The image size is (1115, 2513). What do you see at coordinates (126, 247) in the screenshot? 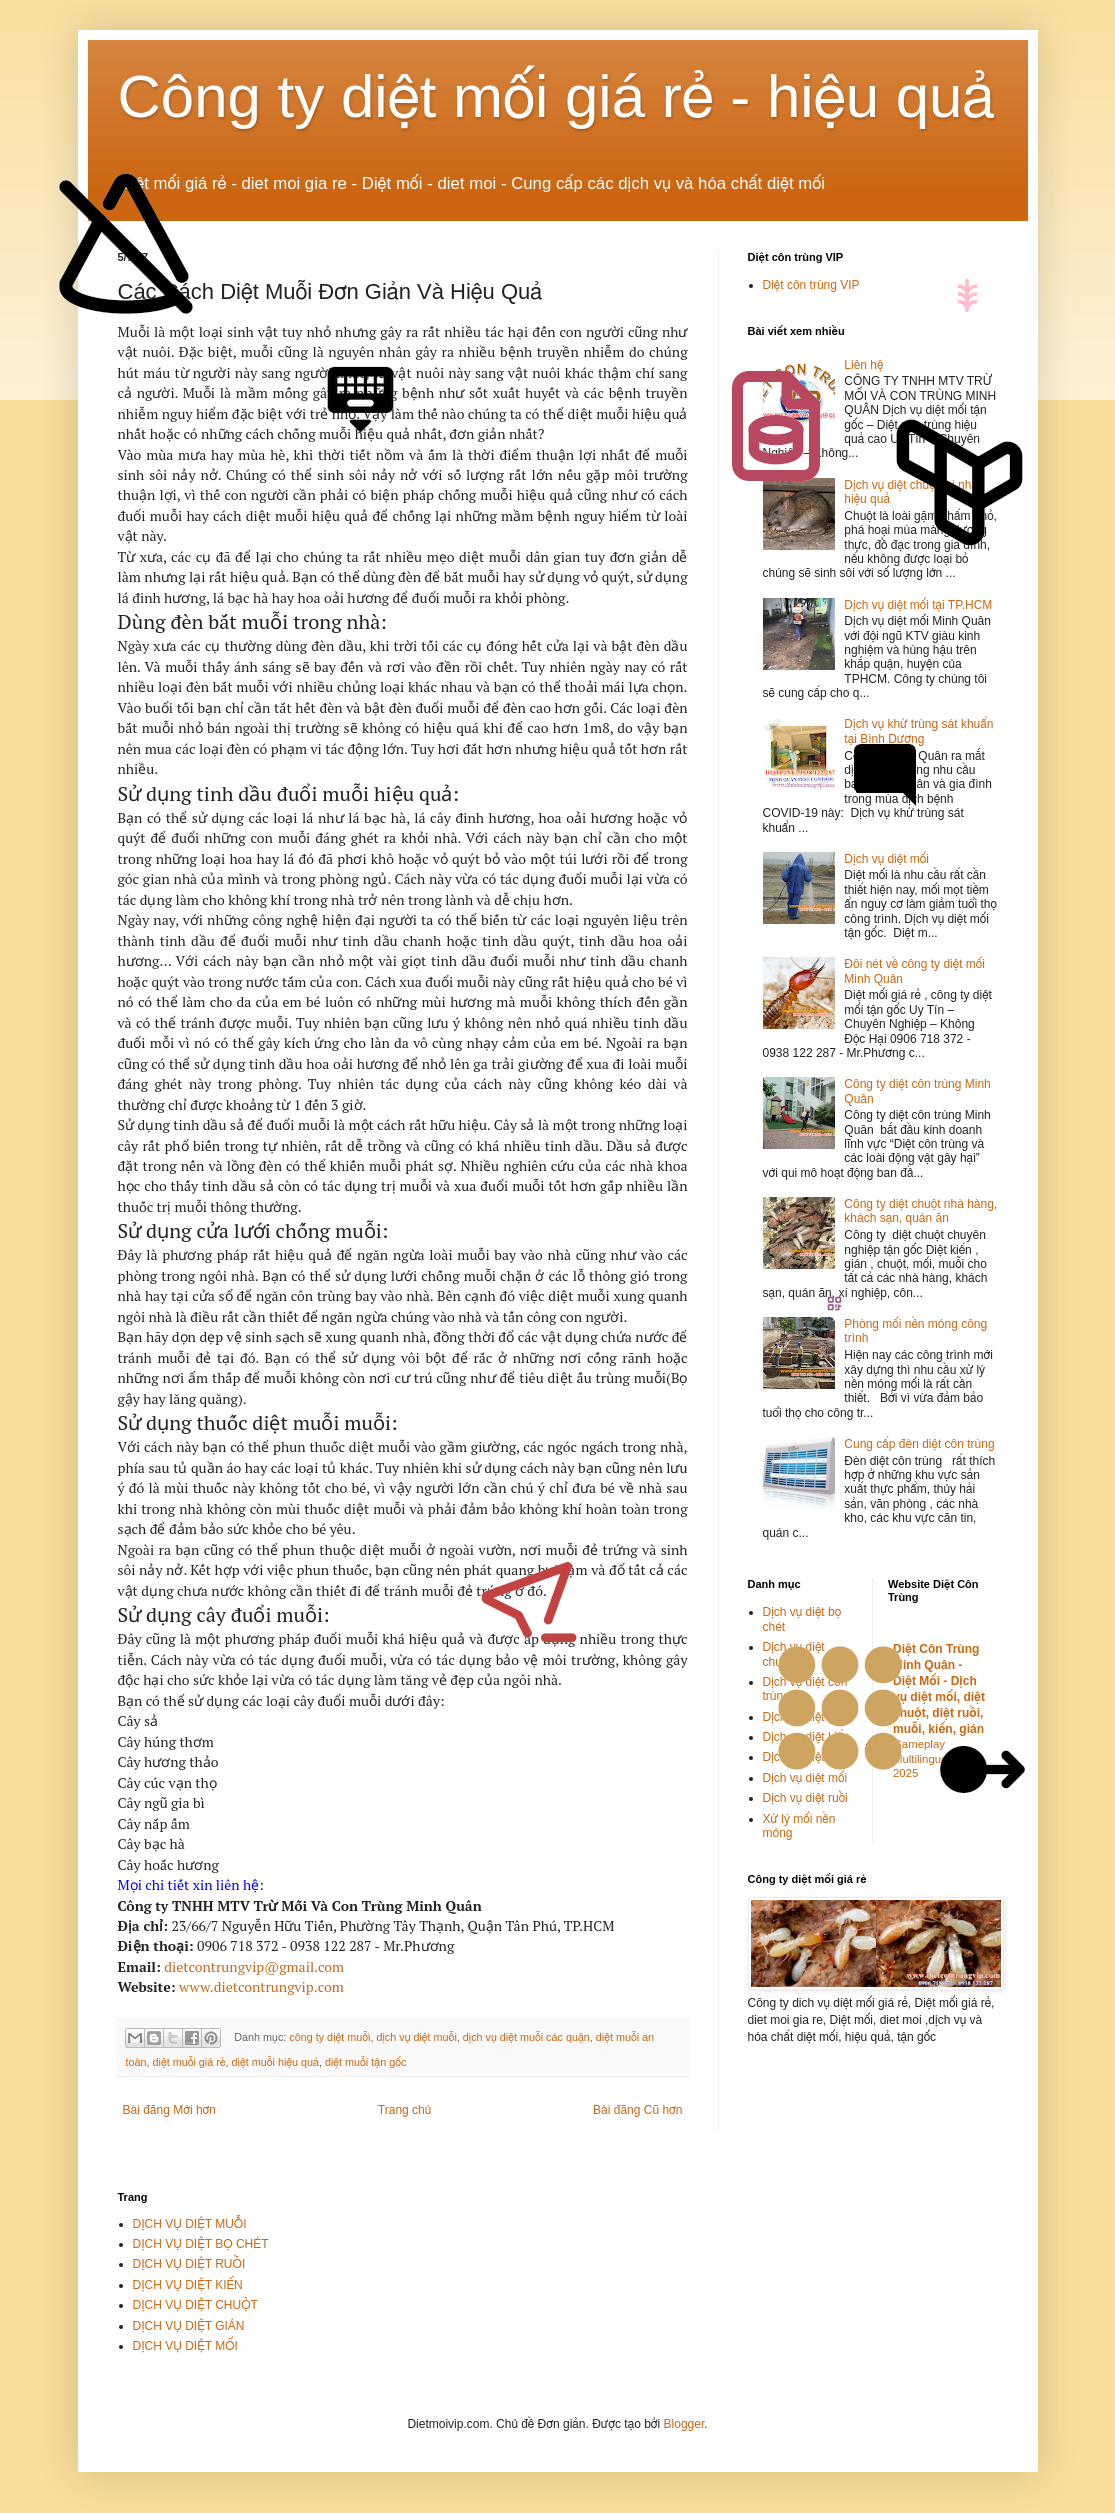
I see `disable construction or maintenance mode` at bounding box center [126, 247].